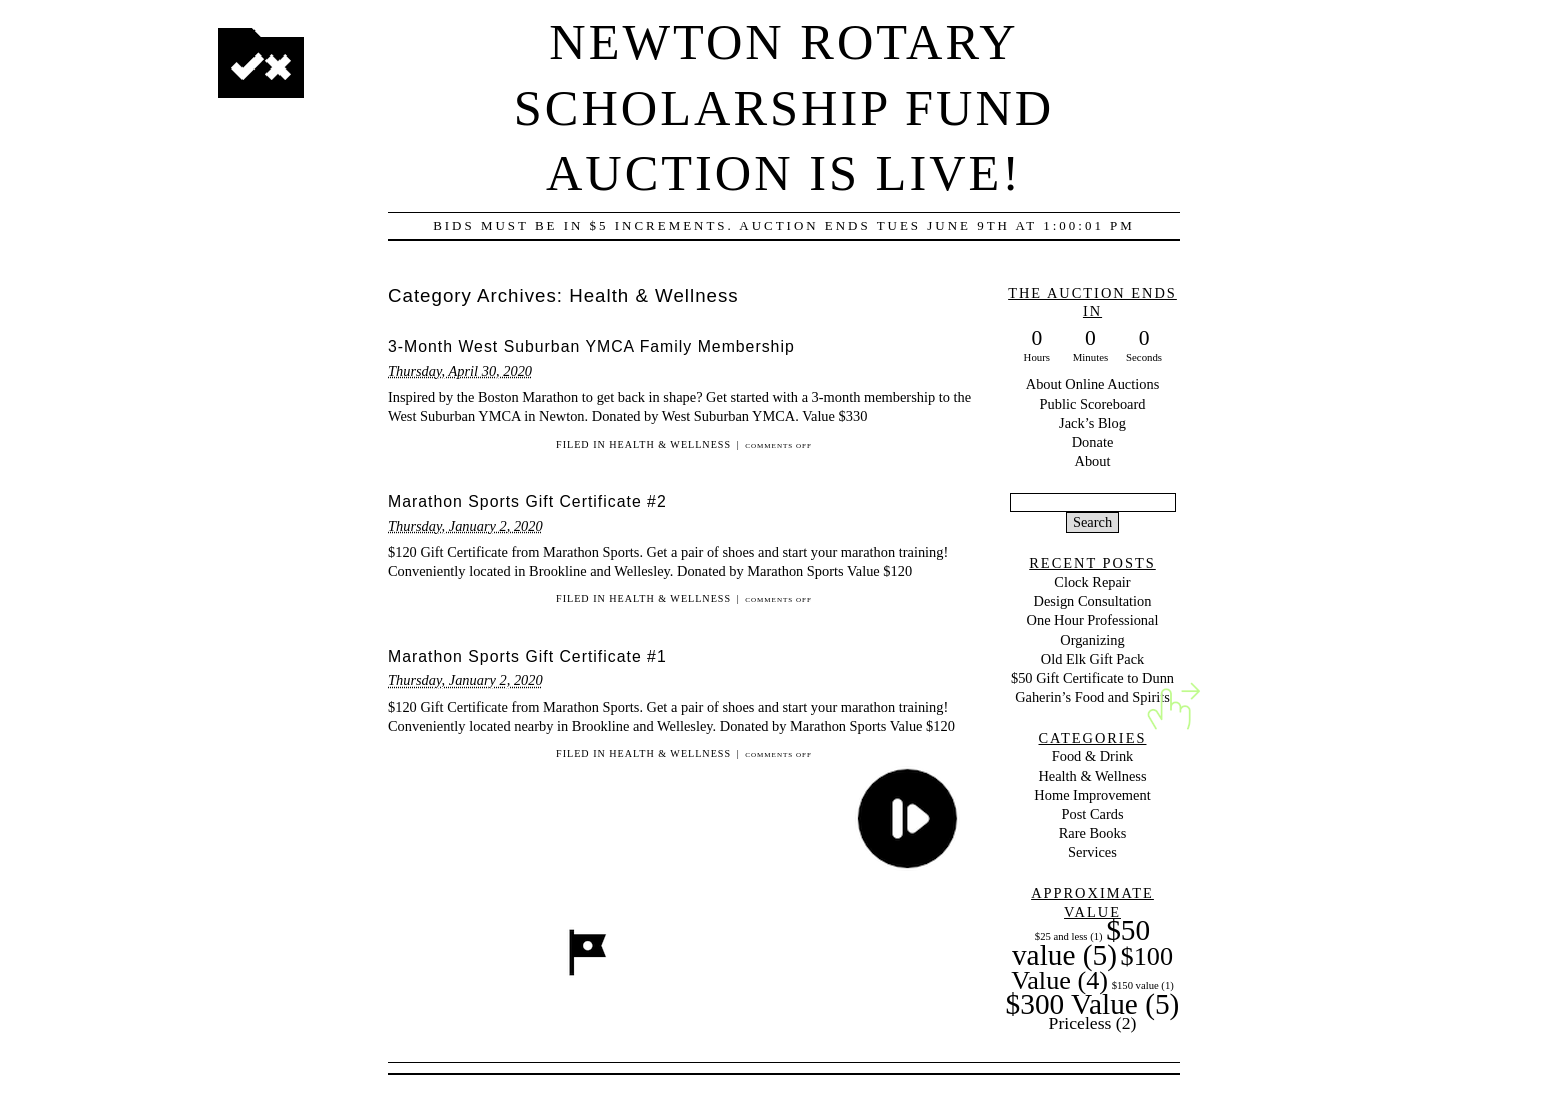 This screenshot has width=1568, height=1095. I want to click on swipe right to continue or proceed, so click(1171, 708).